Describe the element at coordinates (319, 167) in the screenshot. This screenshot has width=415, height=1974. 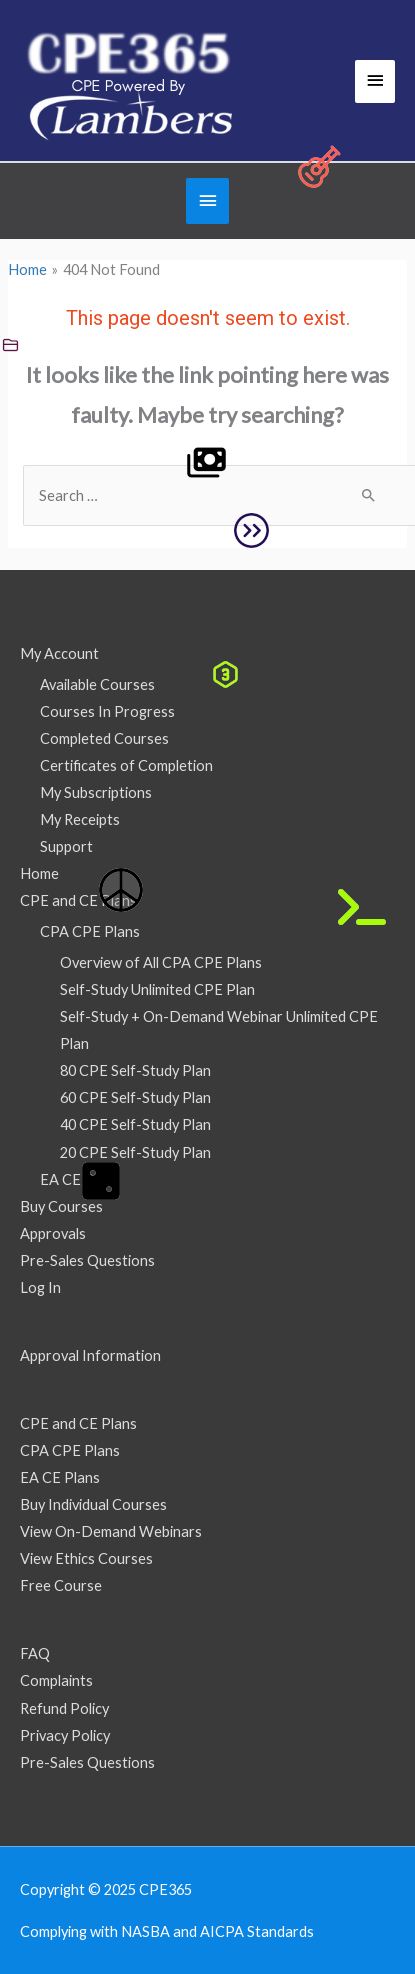
I see `access music or instrument features` at that location.